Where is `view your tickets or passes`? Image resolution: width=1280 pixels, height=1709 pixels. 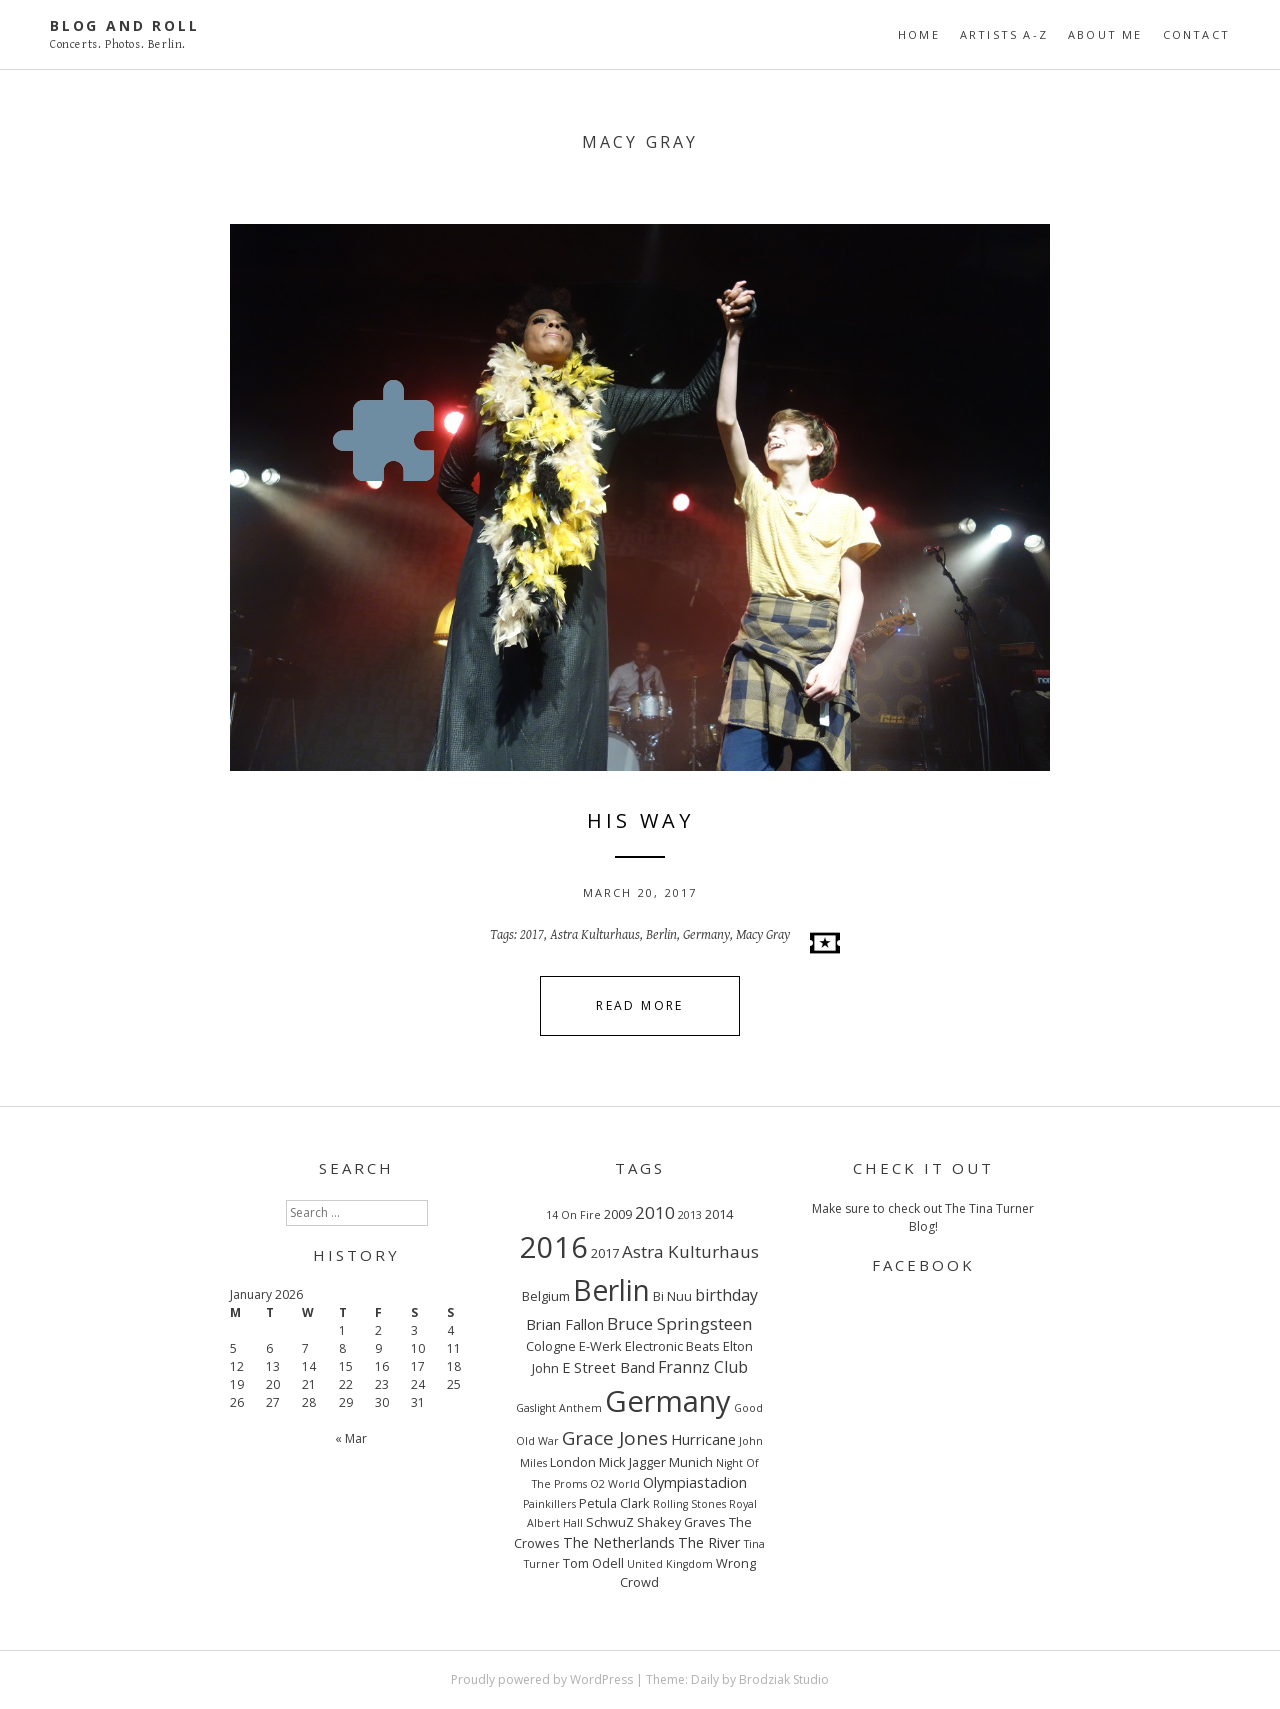 view your tickets or passes is located at coordinates (825, 943).